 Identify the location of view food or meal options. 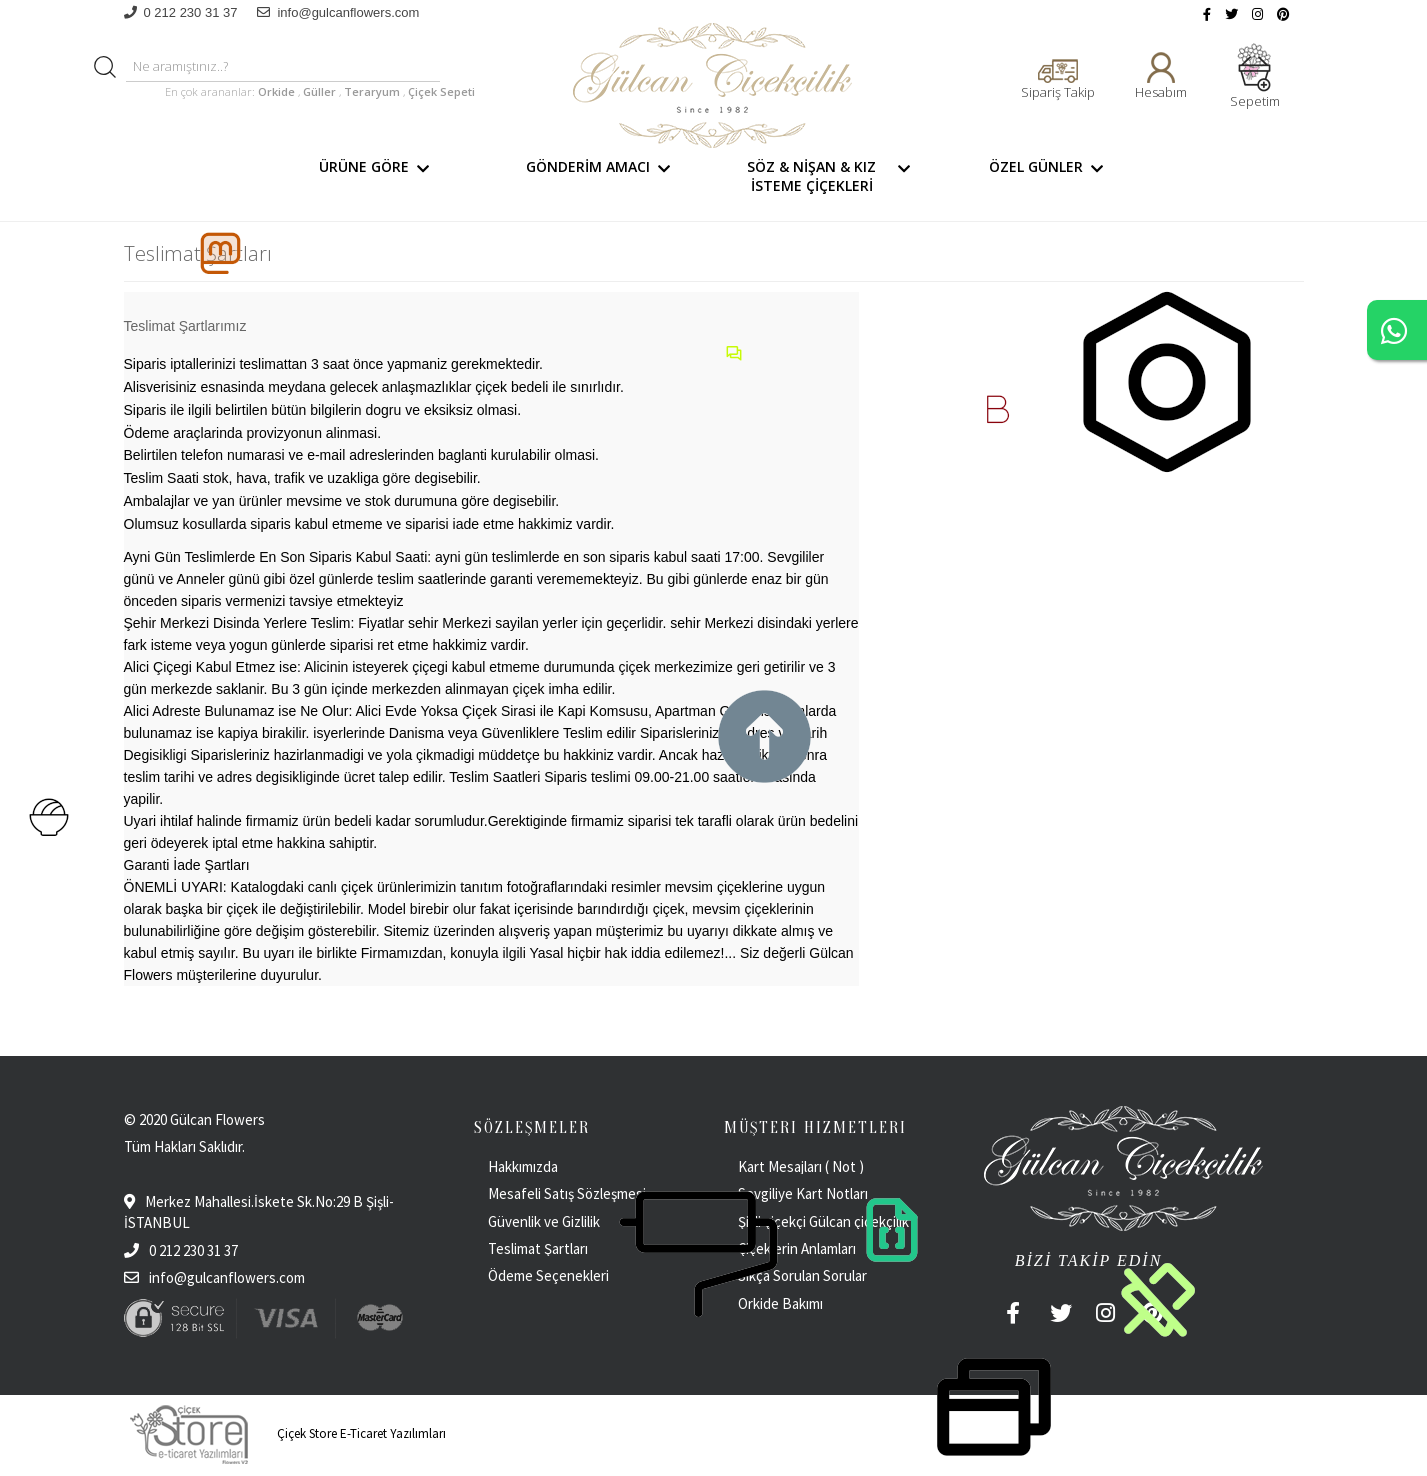
(49, 818).